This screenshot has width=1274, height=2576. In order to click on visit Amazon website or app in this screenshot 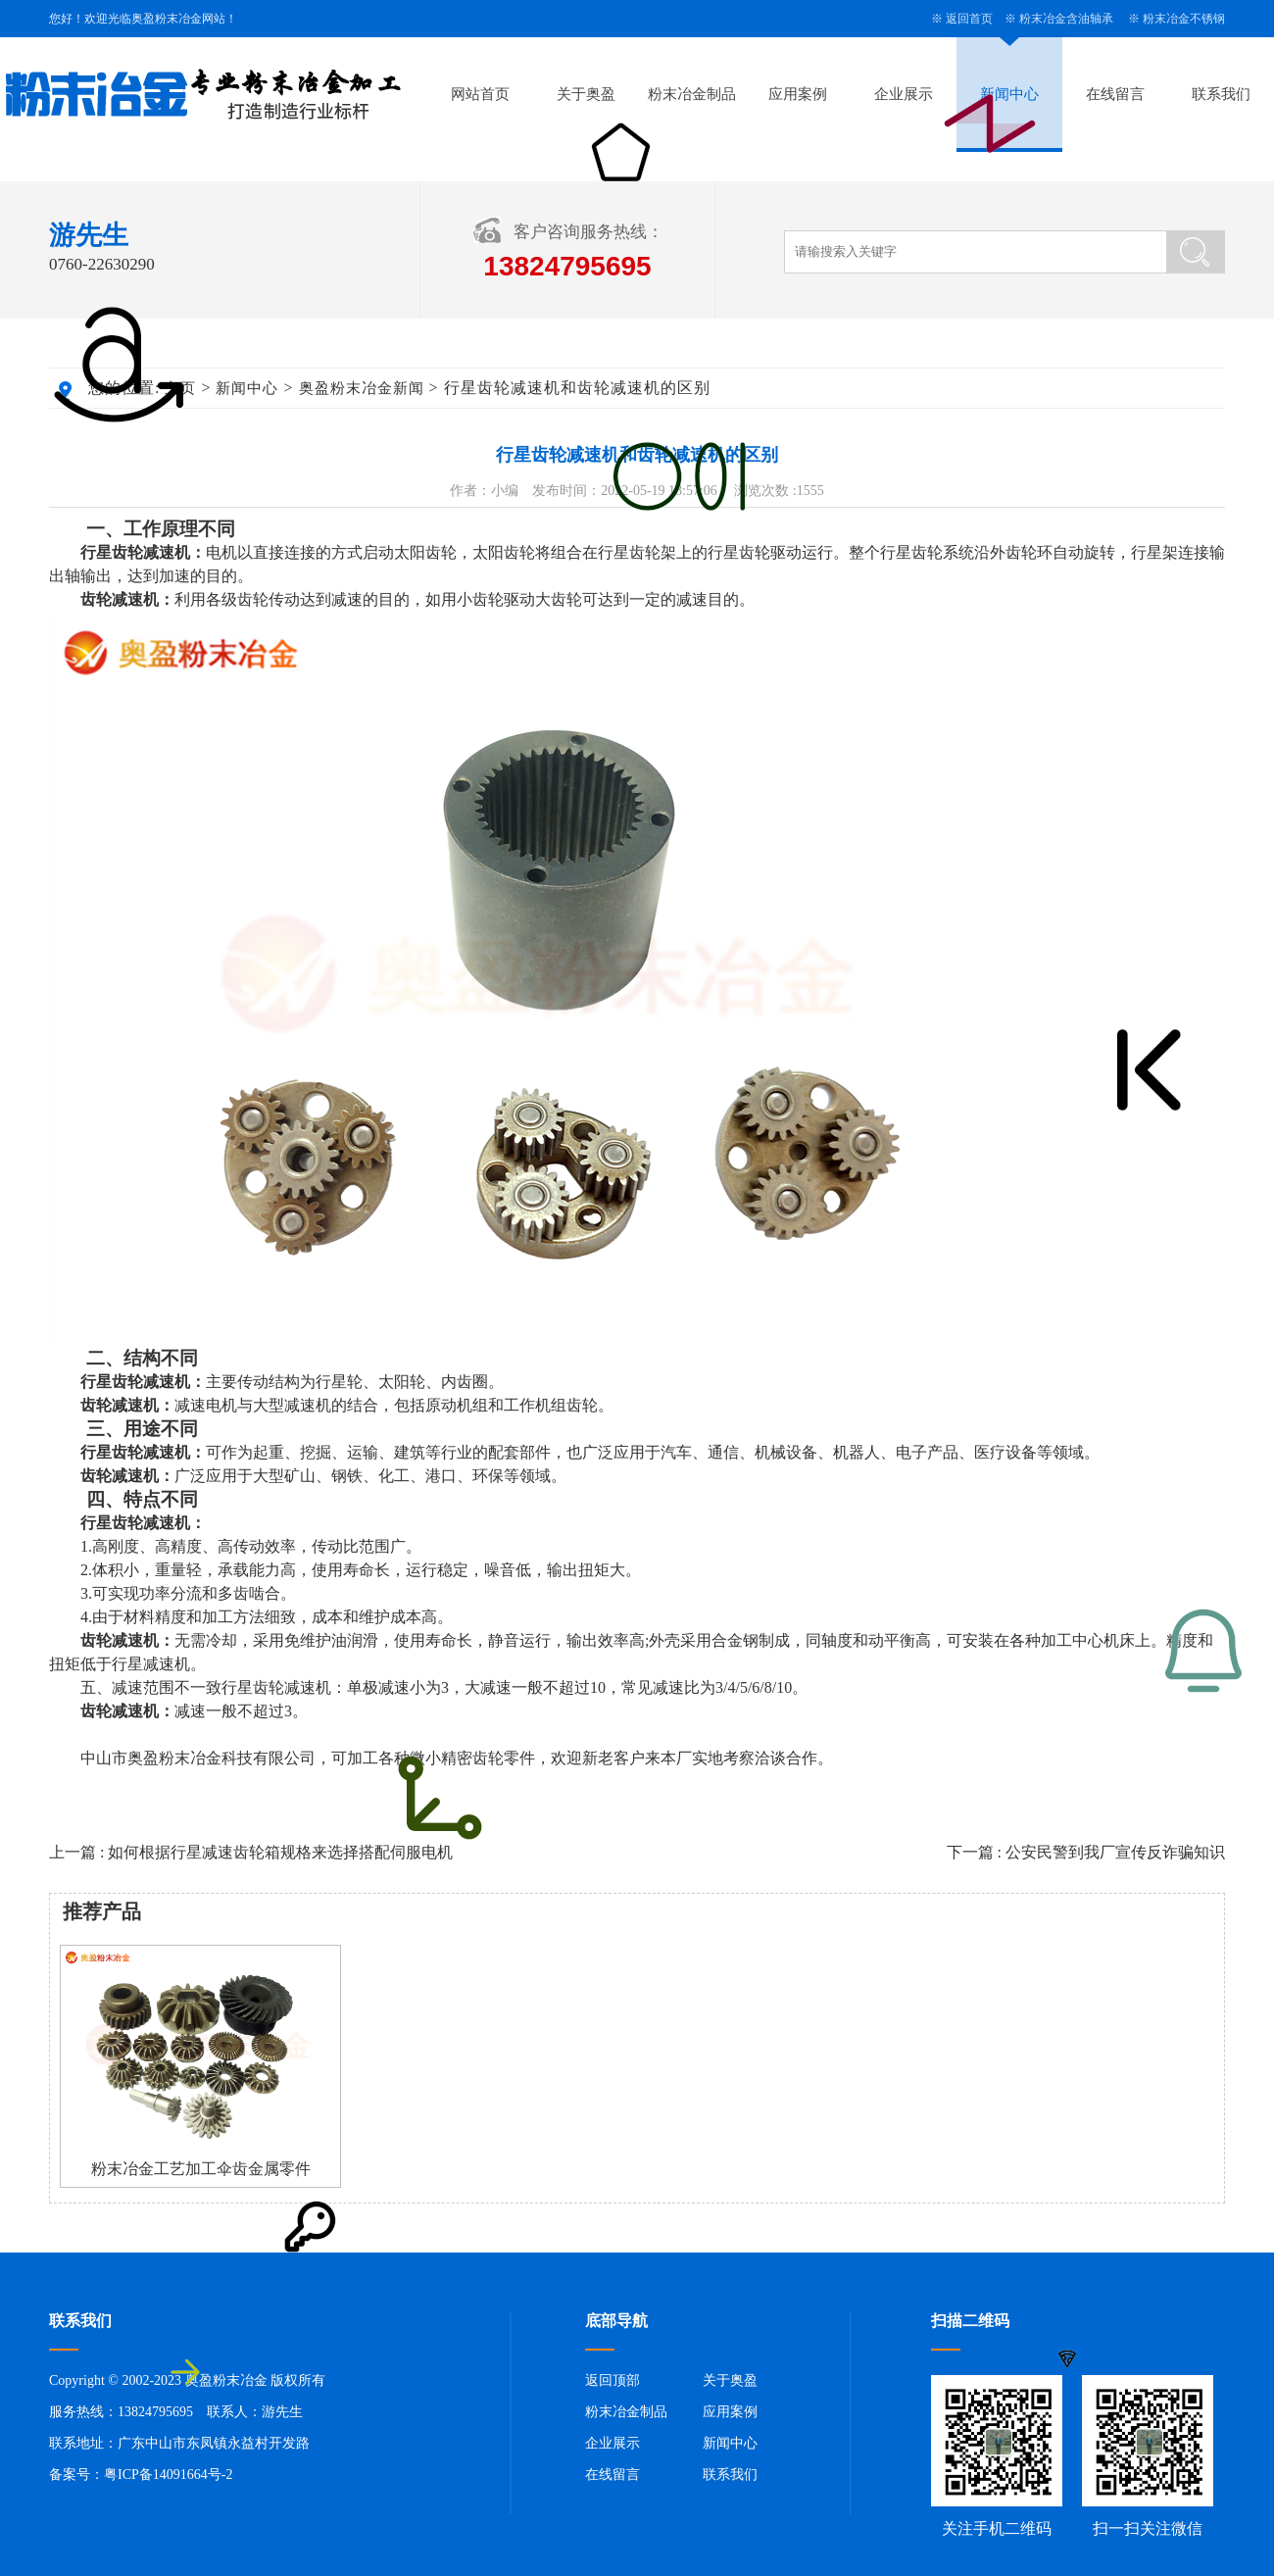, I will do `click(114, 362)`.